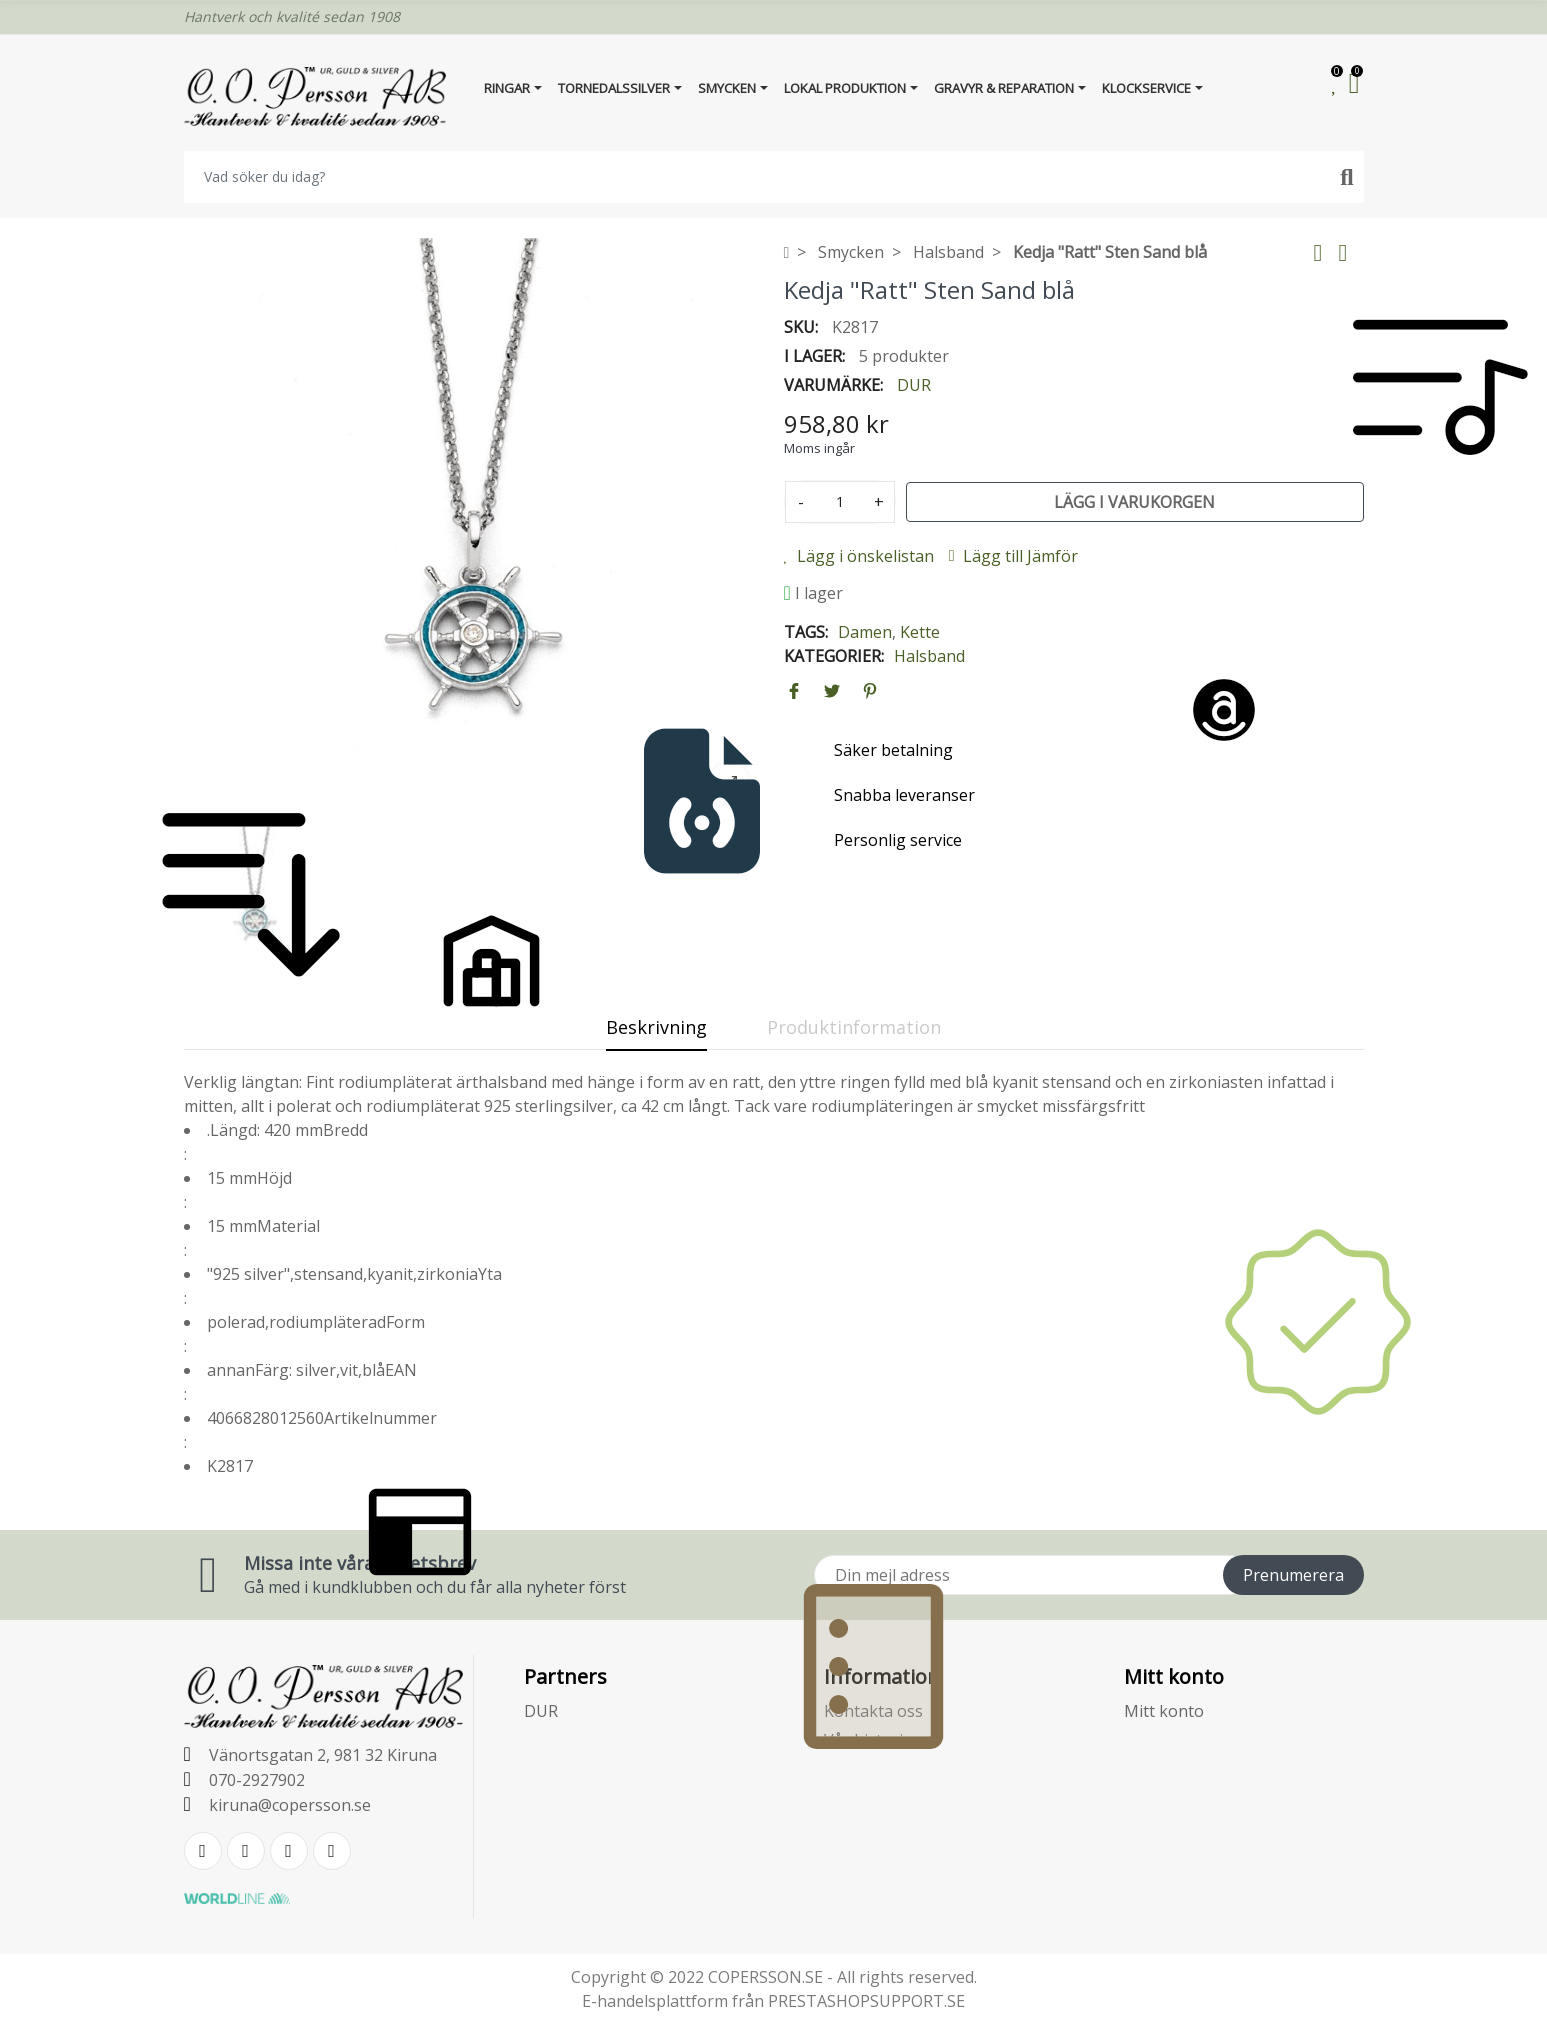  I want to click on open the Amazon app or website, so click(1224, 710).